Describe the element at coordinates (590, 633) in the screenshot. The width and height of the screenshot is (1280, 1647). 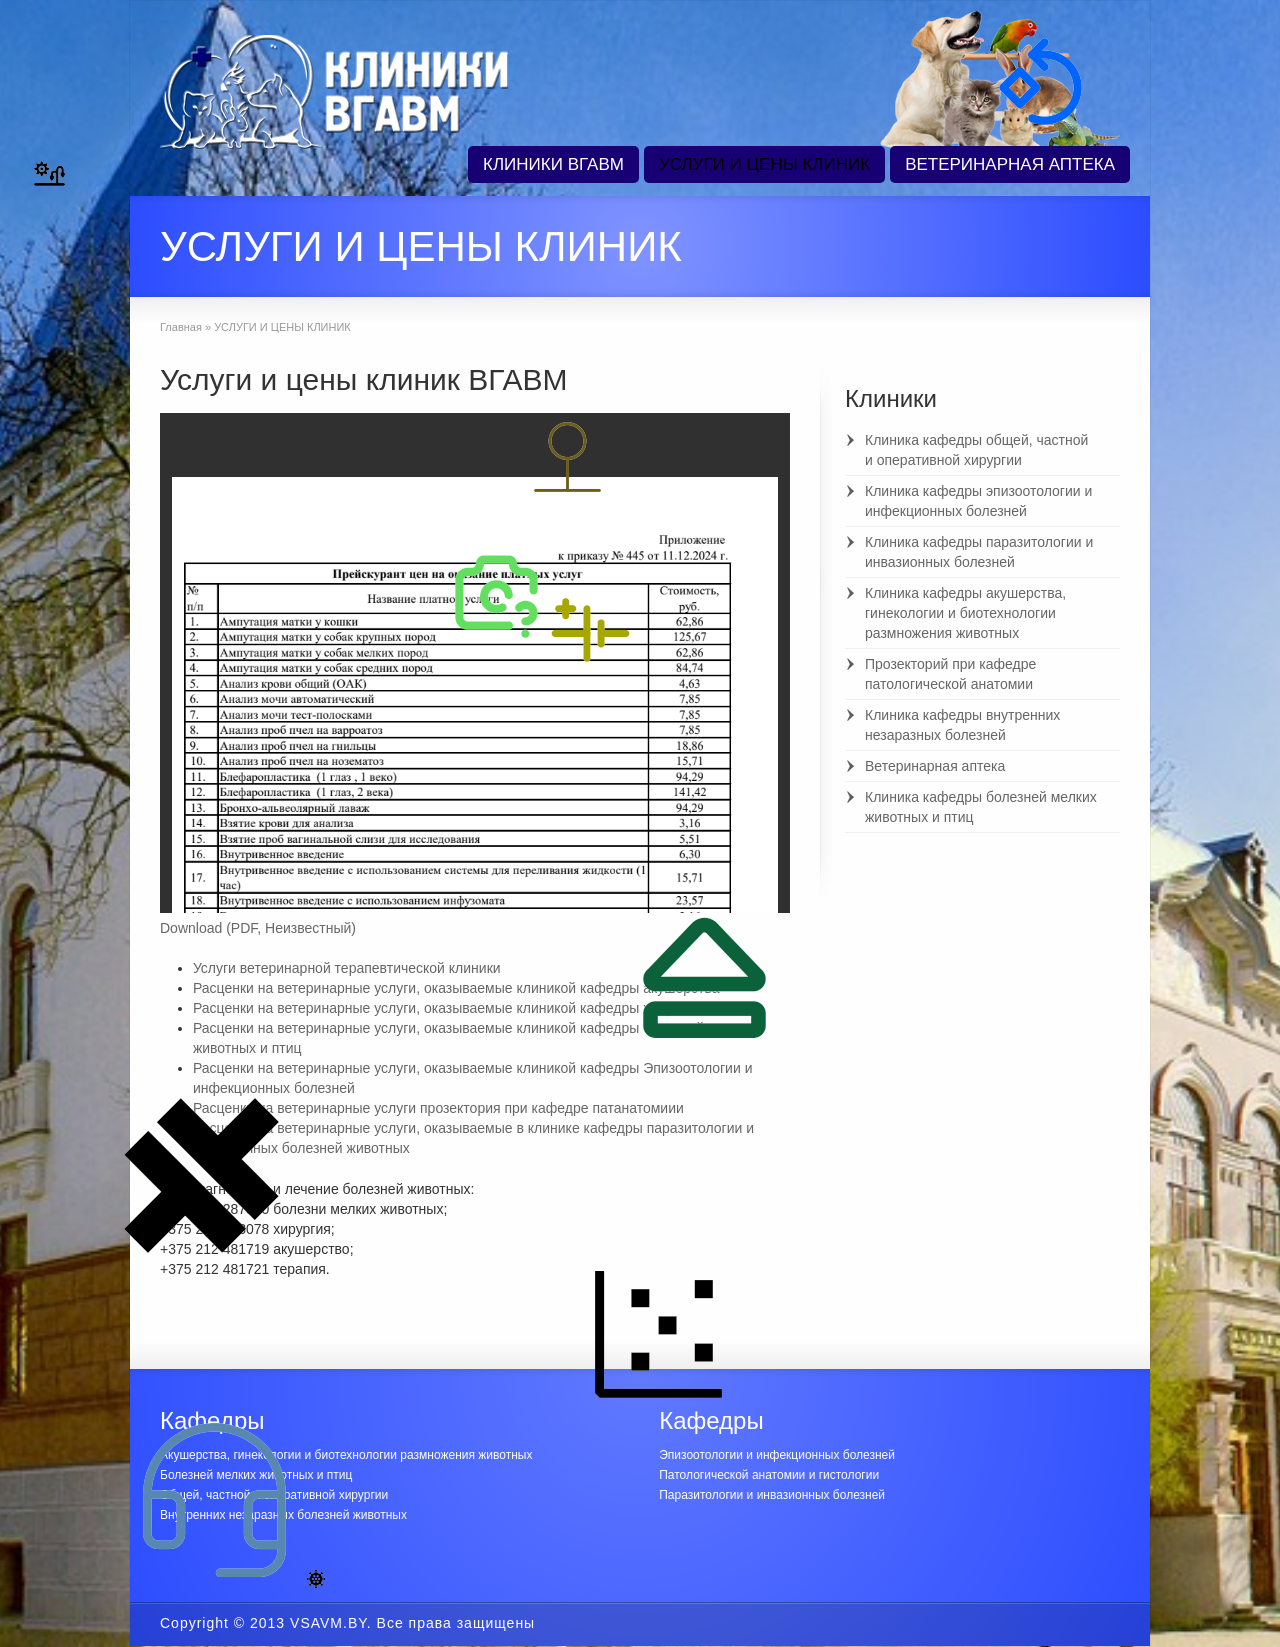
I see `add a new cell to the circuit diagram` at that location.